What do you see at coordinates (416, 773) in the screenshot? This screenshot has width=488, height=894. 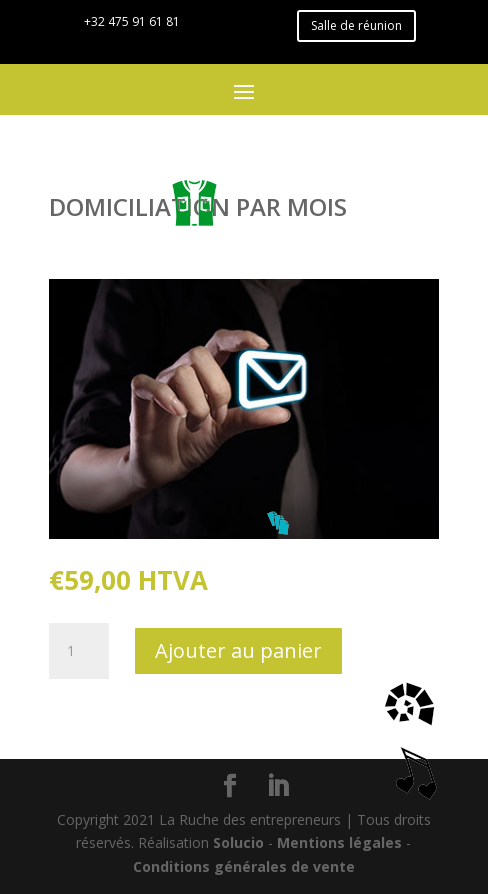 I see `browse romantic or love-themed music` at bounding box center [416, 773].